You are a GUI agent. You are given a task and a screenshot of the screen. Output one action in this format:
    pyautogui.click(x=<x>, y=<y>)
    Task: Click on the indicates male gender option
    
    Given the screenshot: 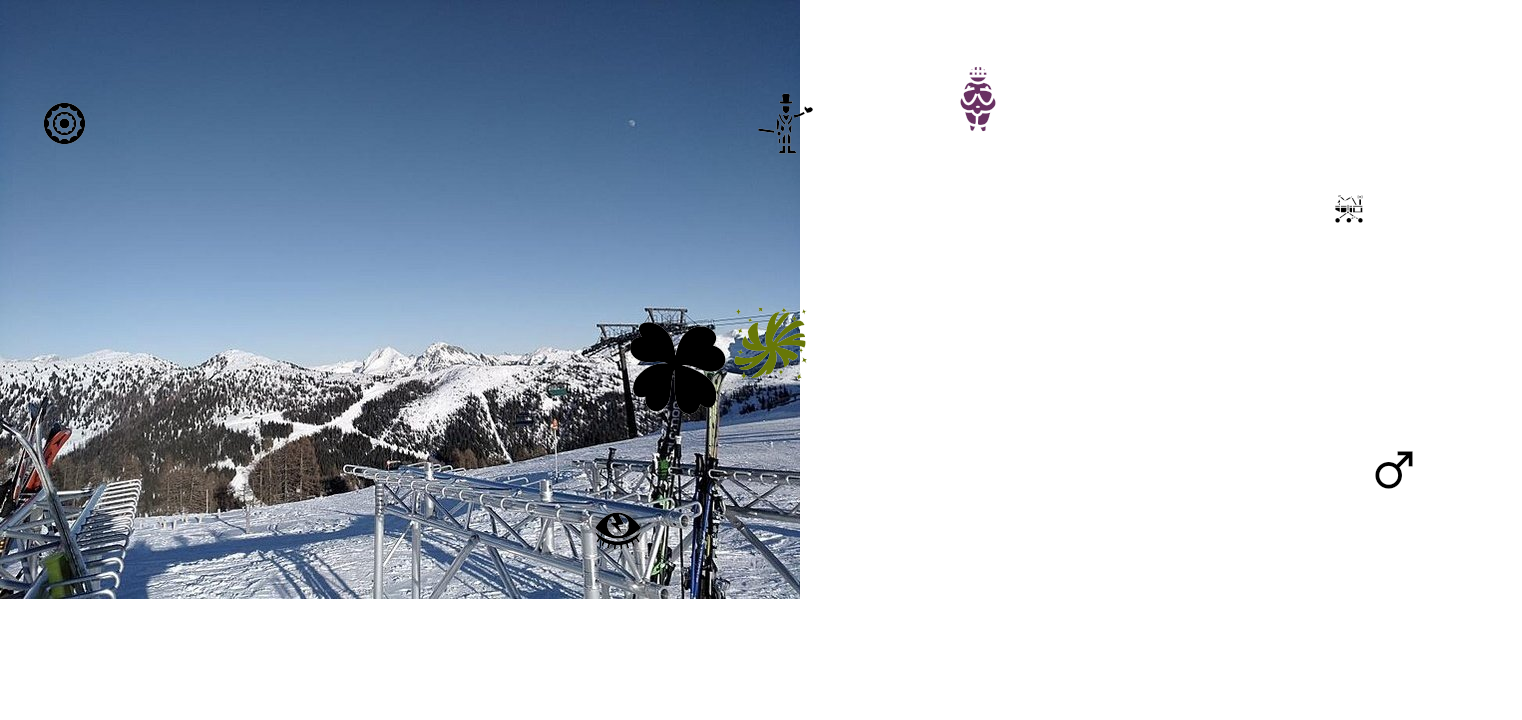 What is the action you would take?
    pyautogui.click(x=1394, y=470)
    